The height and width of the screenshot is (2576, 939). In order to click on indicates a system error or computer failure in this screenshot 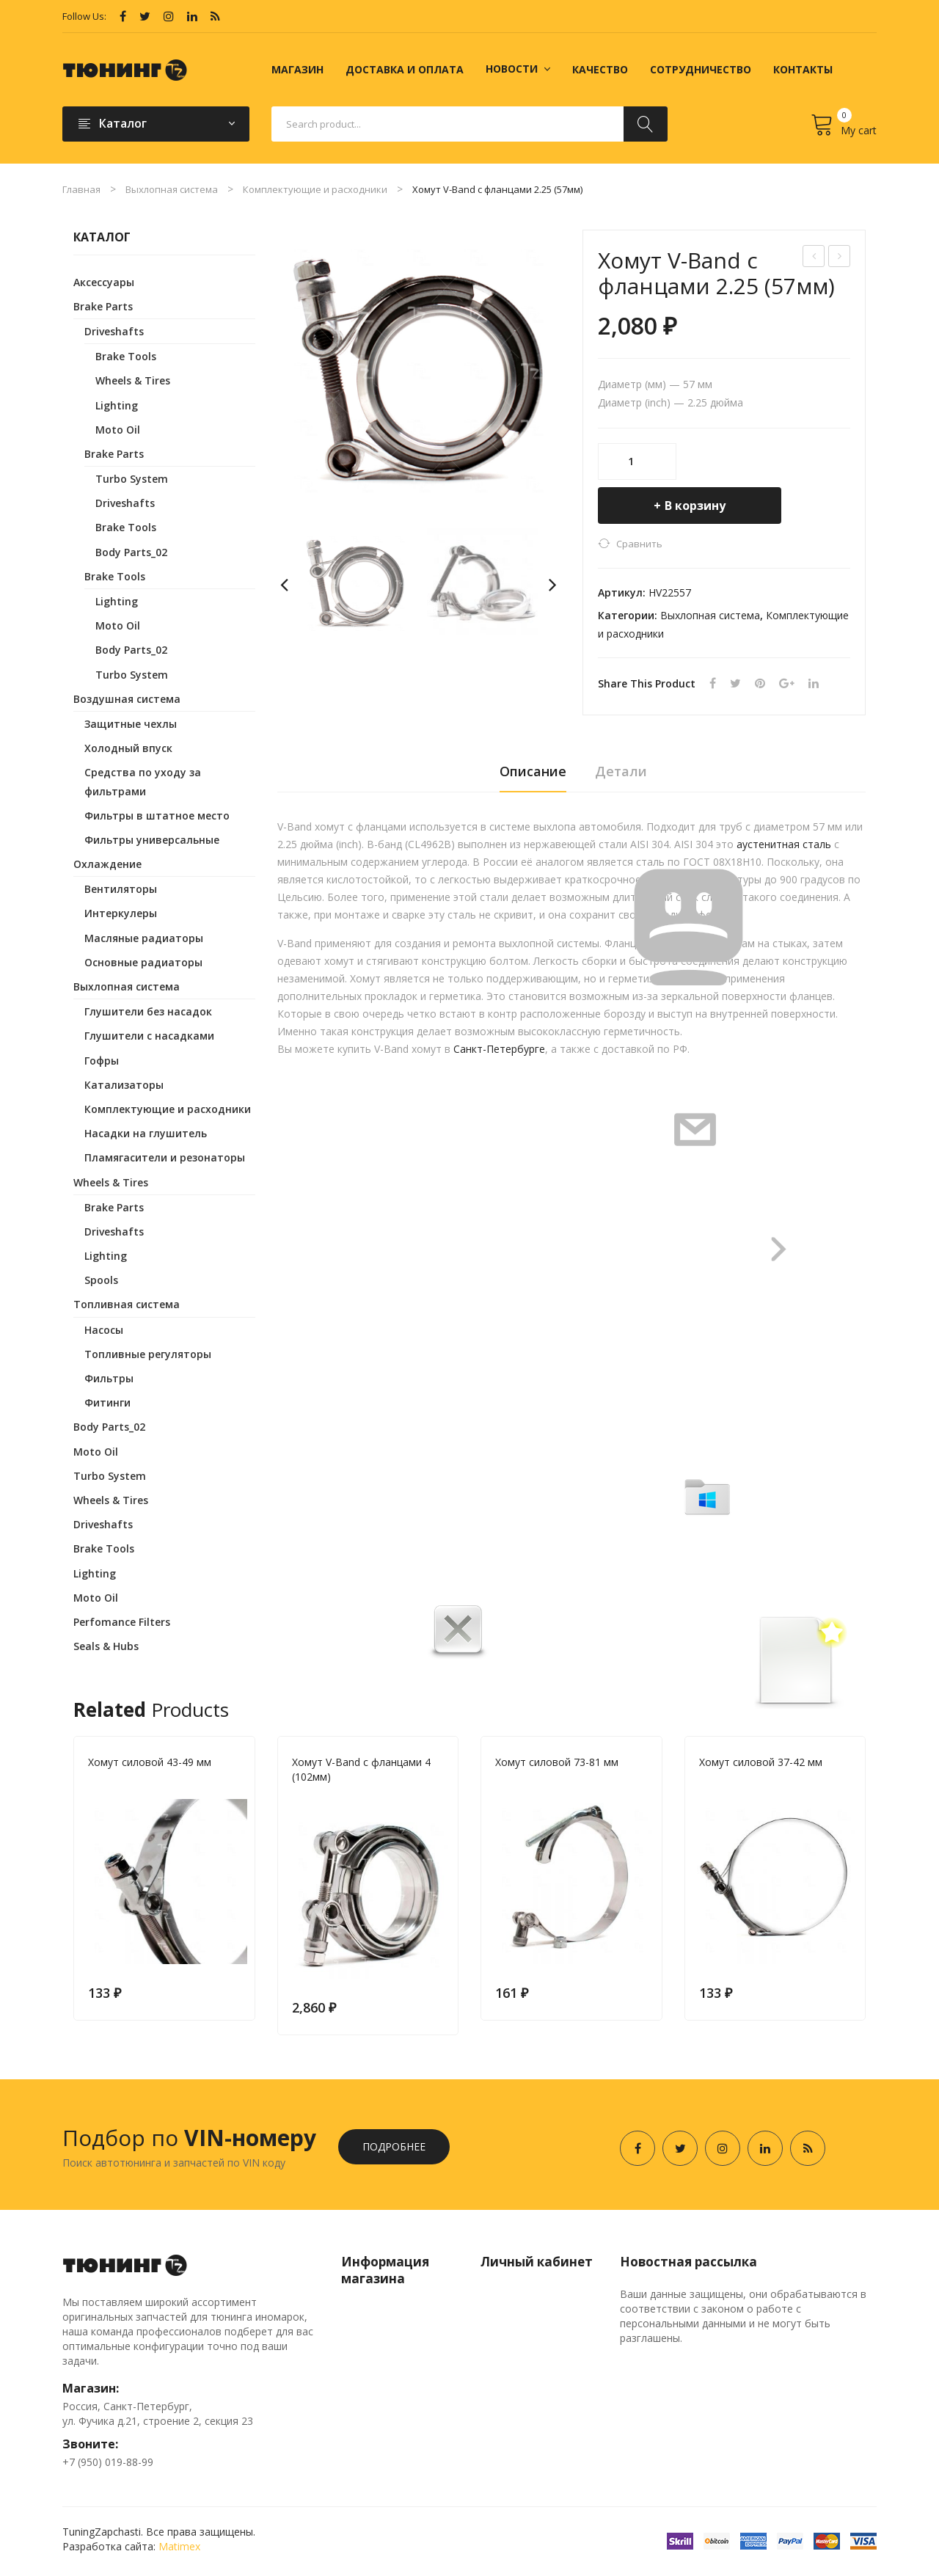, I will do `click(688, 923)`.